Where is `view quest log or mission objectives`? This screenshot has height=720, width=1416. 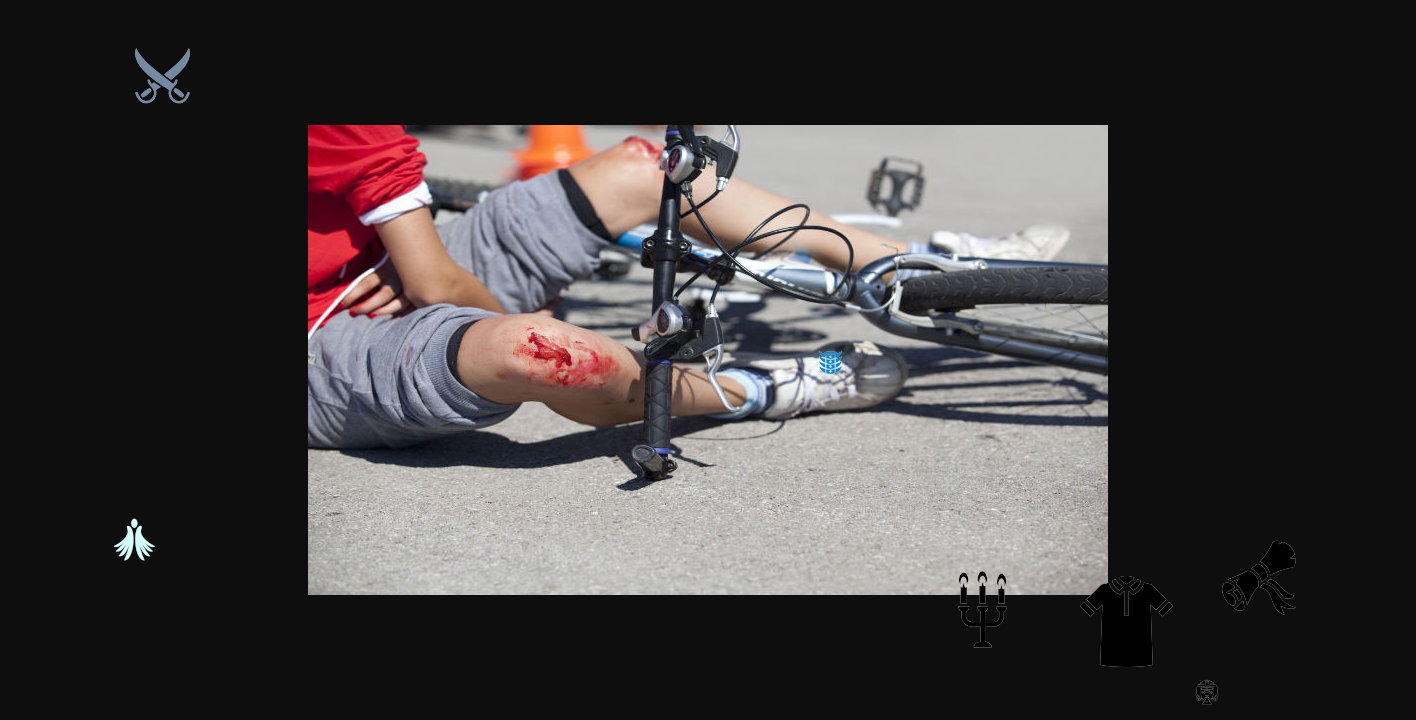 view quest log or mission objectives is located at coordinates (1259, 578).